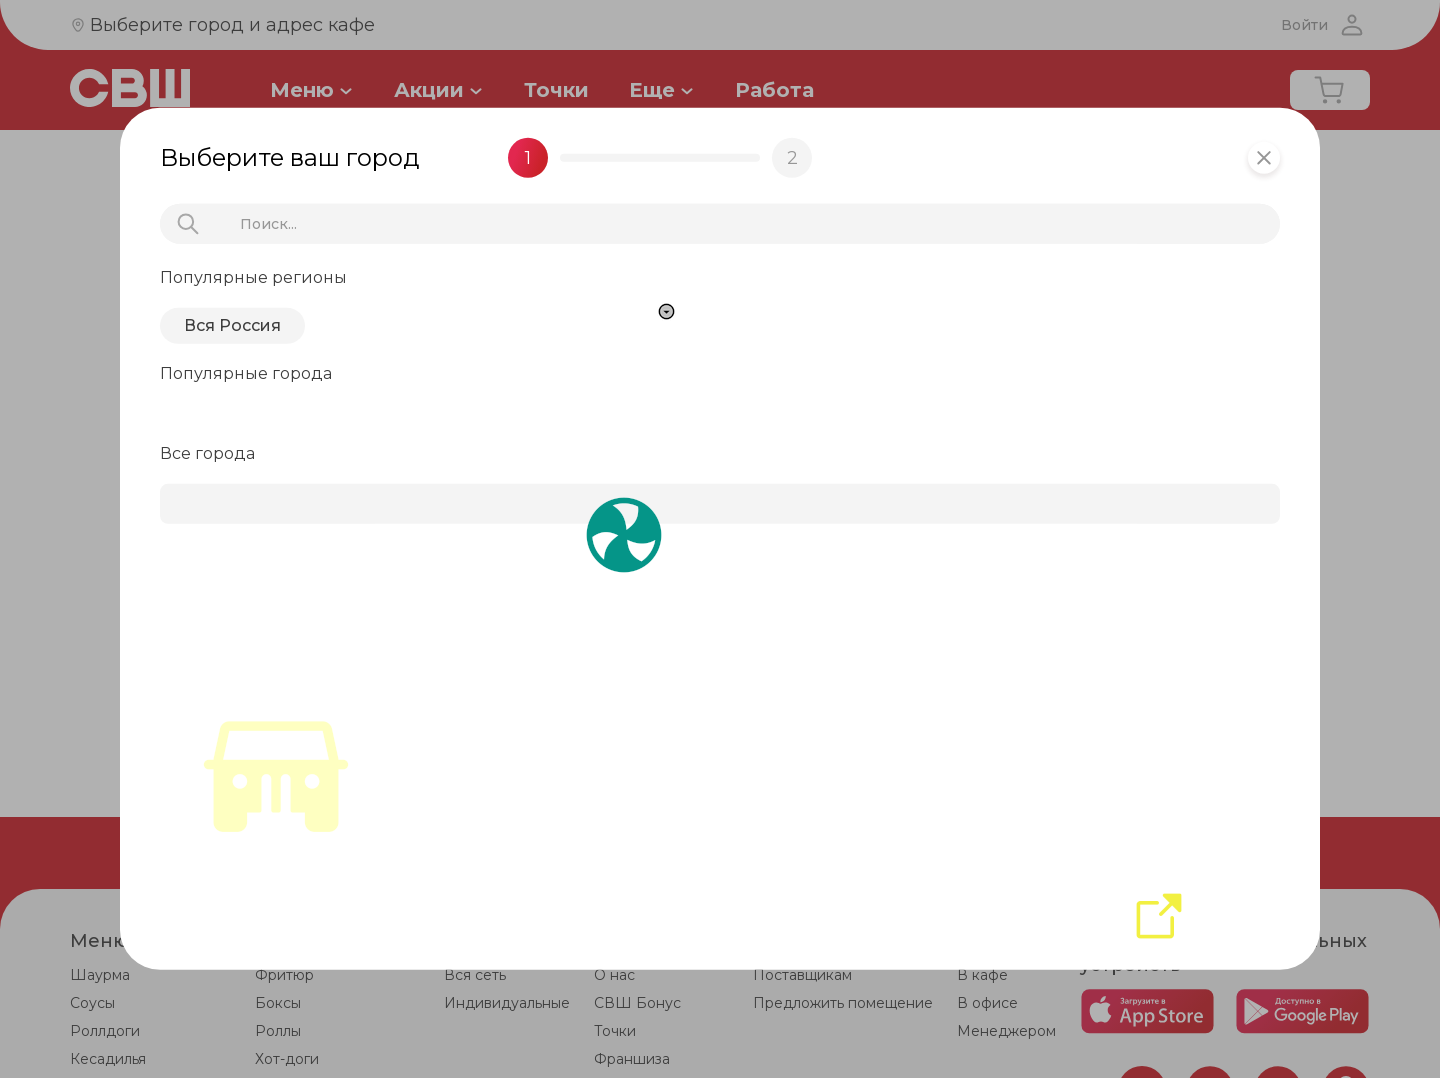 The image size is (1440, 1078). What do you see at coordinates (276, 779) in the screenshot?
I see `select off-road or adventure vehicle type` at bounding box center [276, 779].